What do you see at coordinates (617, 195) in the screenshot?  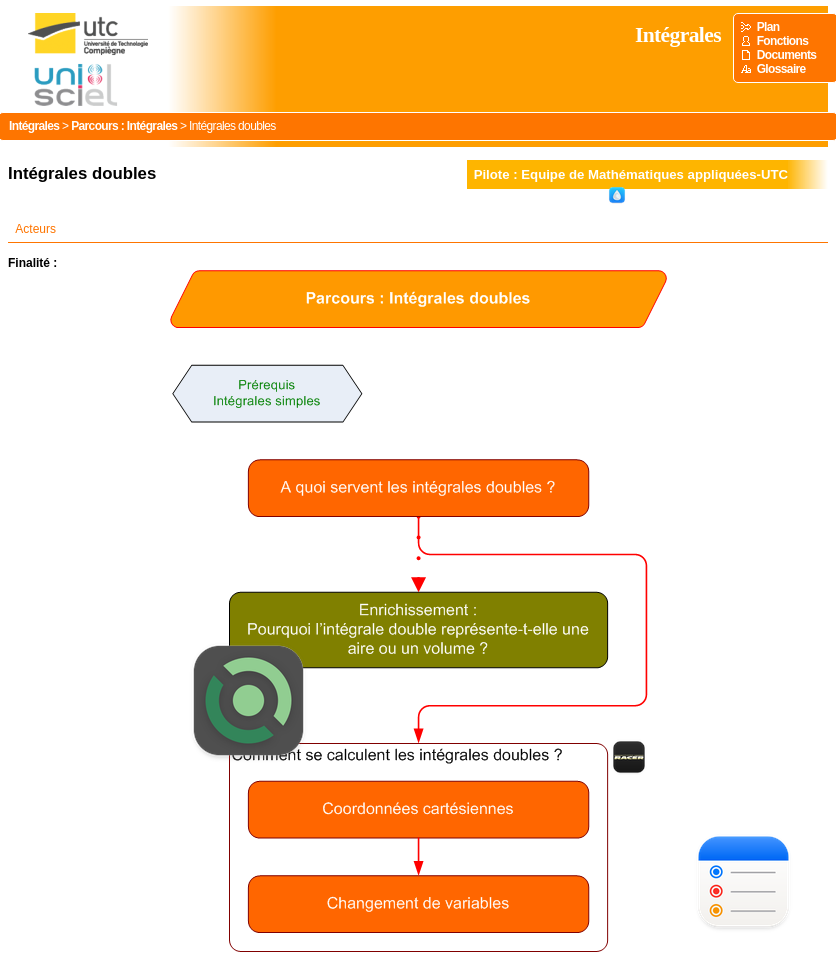 I see `open deluge torrent client` at bounding box center [617, 195].